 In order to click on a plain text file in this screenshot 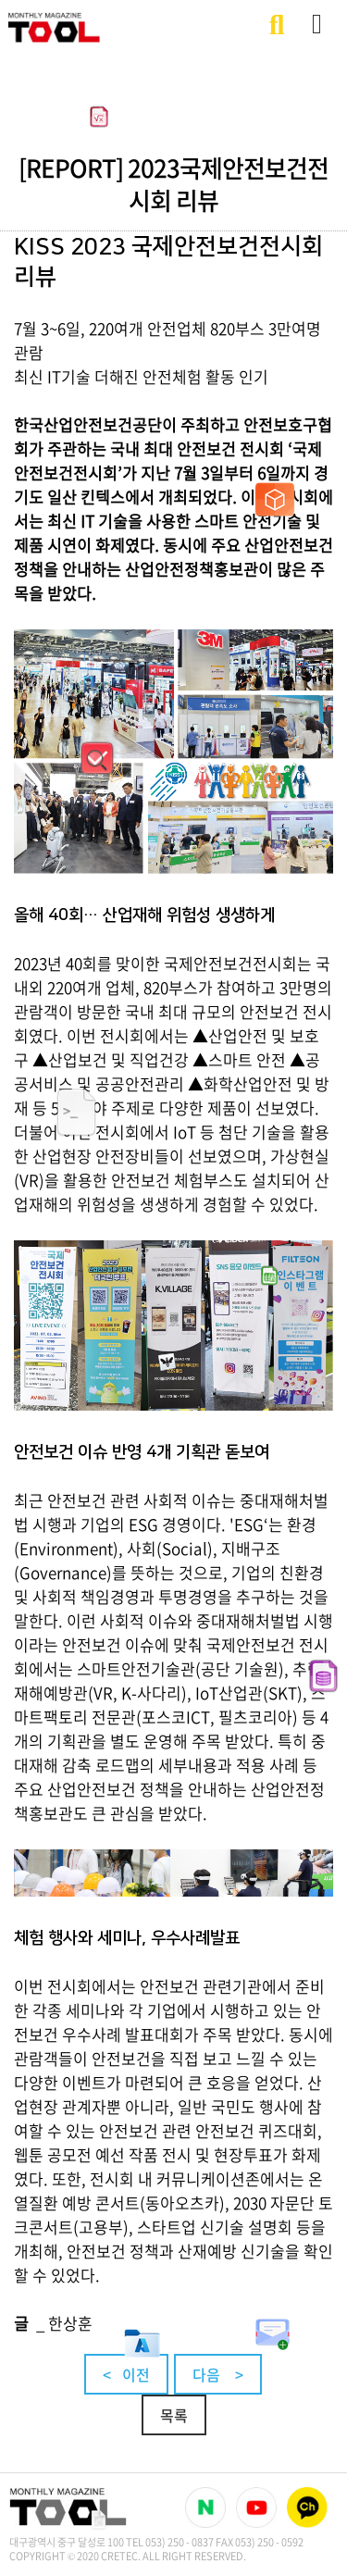, I will do `click(98, 2520)`.